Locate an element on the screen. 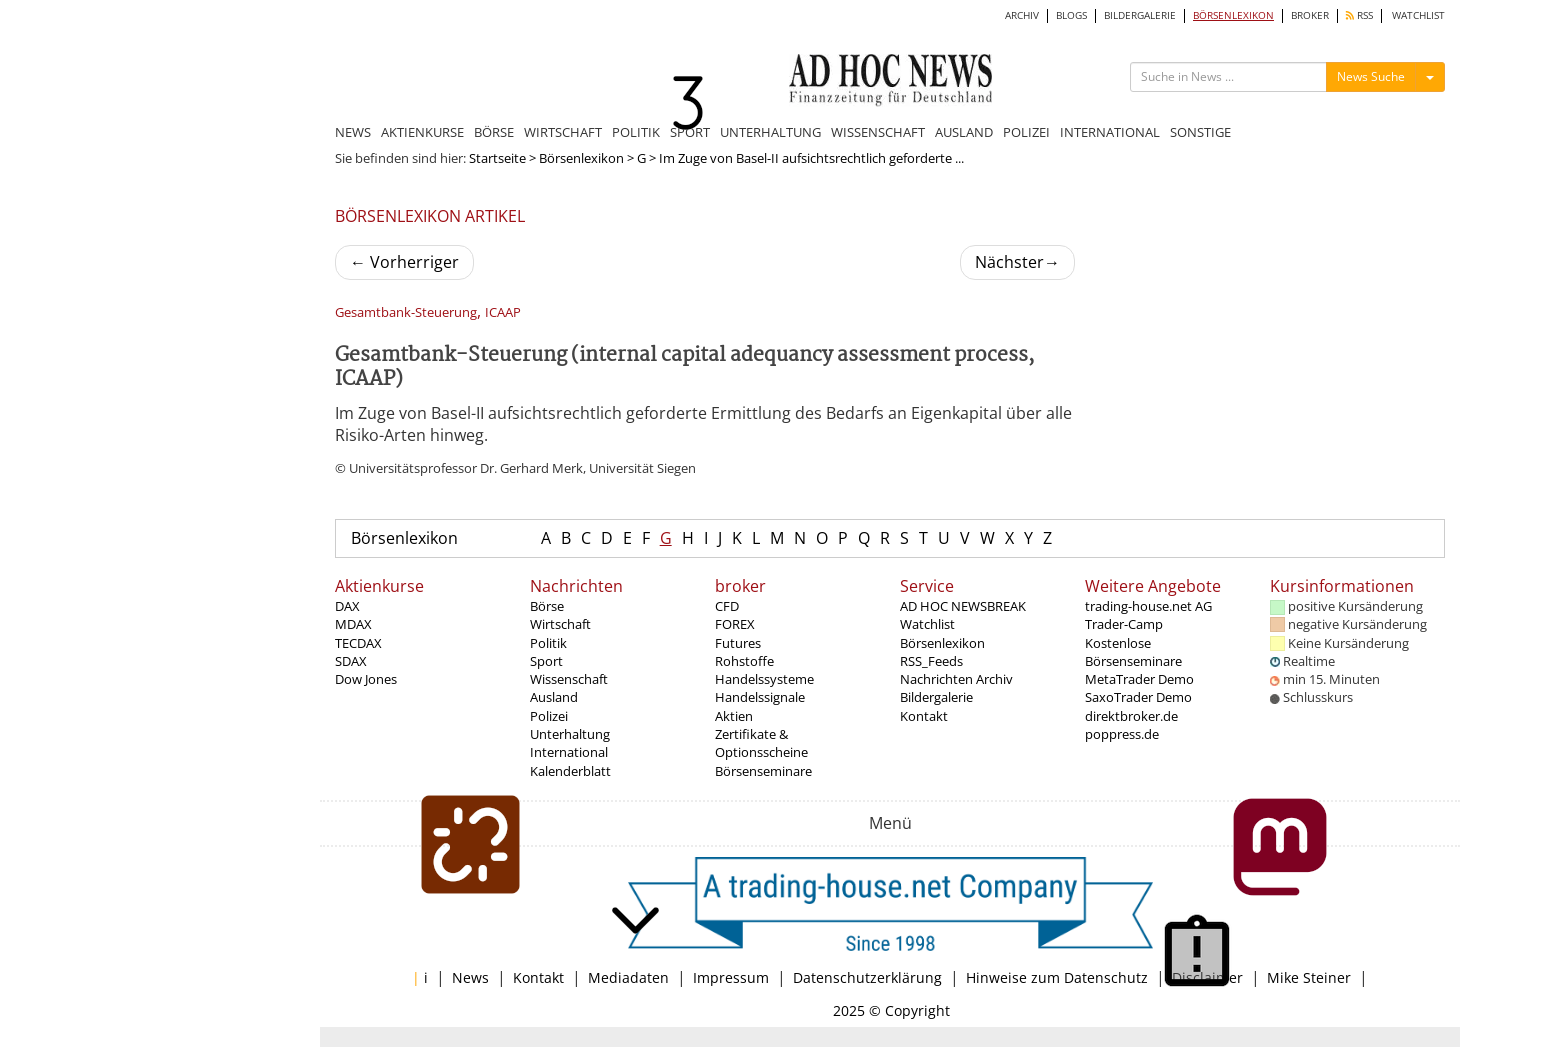 The height and width of the screenshot is (1063, 1568). disconnect or unlink a connected account is located at coordinates (470, 844).